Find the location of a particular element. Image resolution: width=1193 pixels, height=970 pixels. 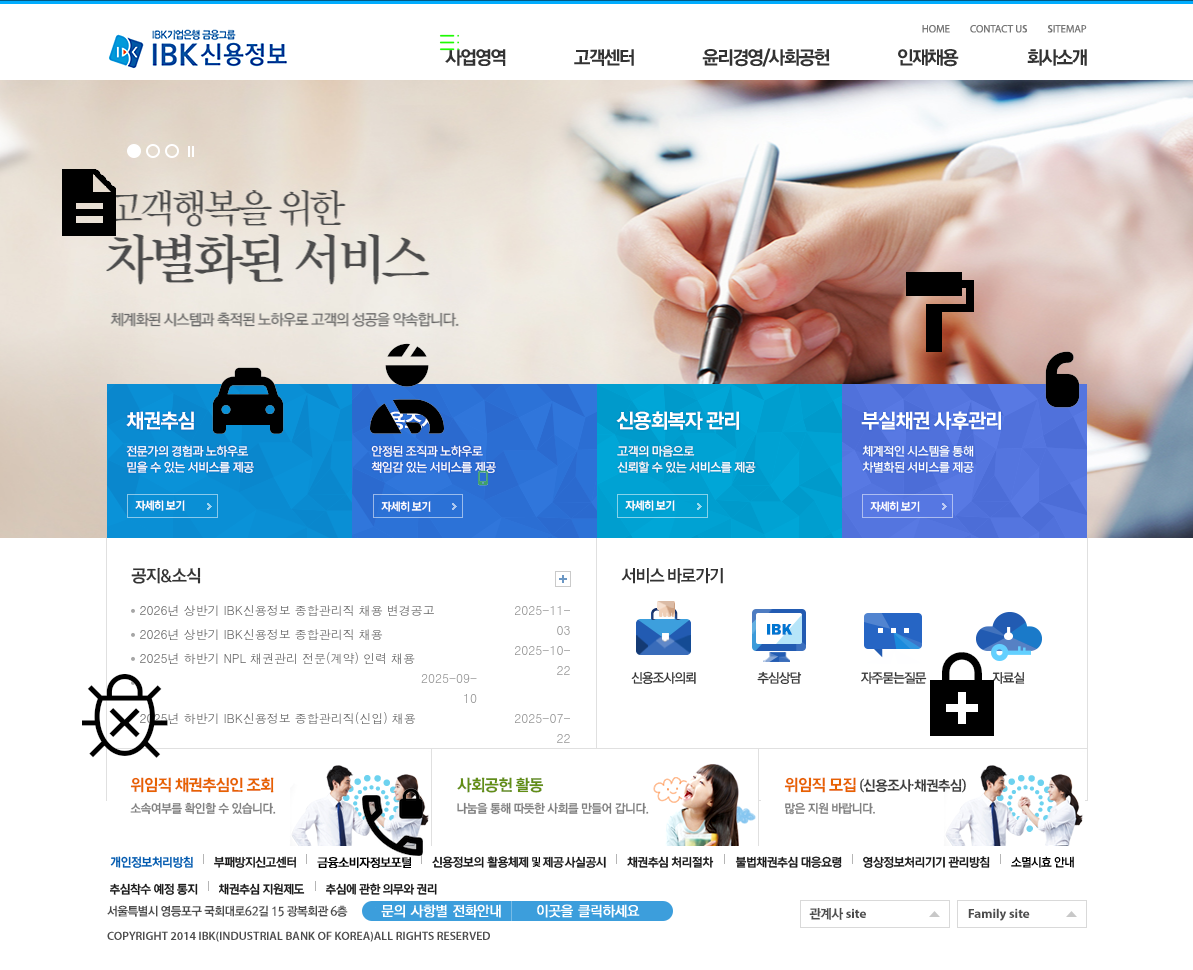

access mobile device settings is located at coordinates (483, 478).